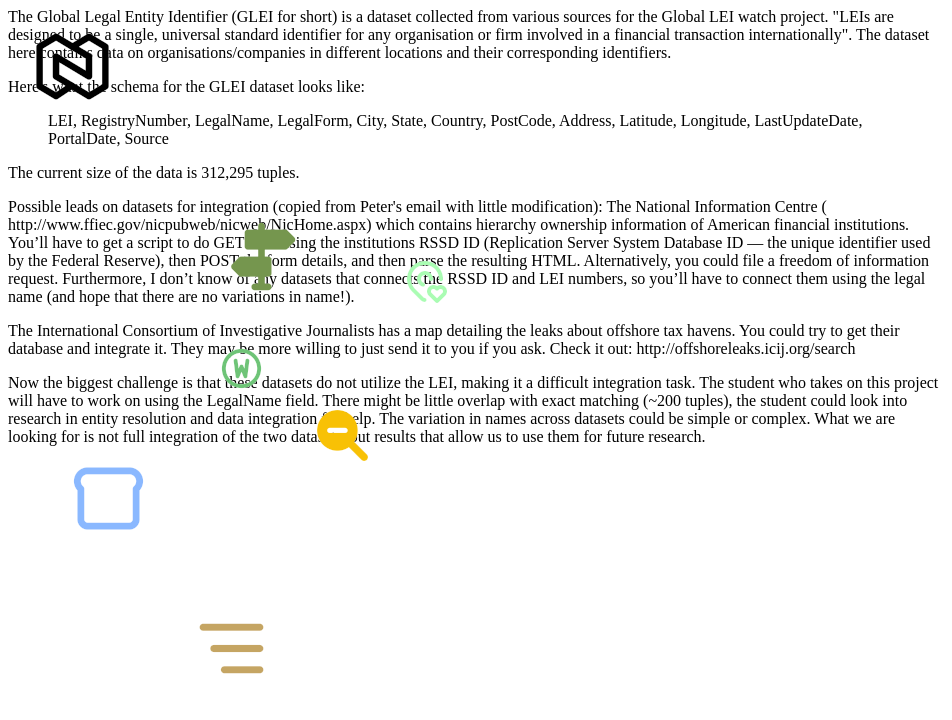 This screenshot has height=720, width=952. What do you see at coordinates (342, 435) in the screenshot?
I see `zoom out to see more content` at bounding box center [342, 435].